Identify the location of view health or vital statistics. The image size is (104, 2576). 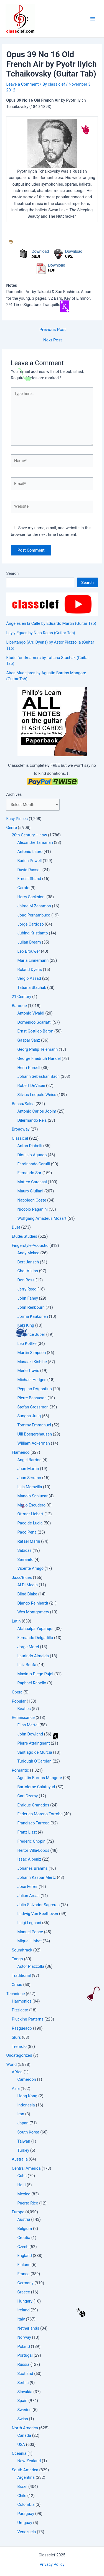
(85, 130).